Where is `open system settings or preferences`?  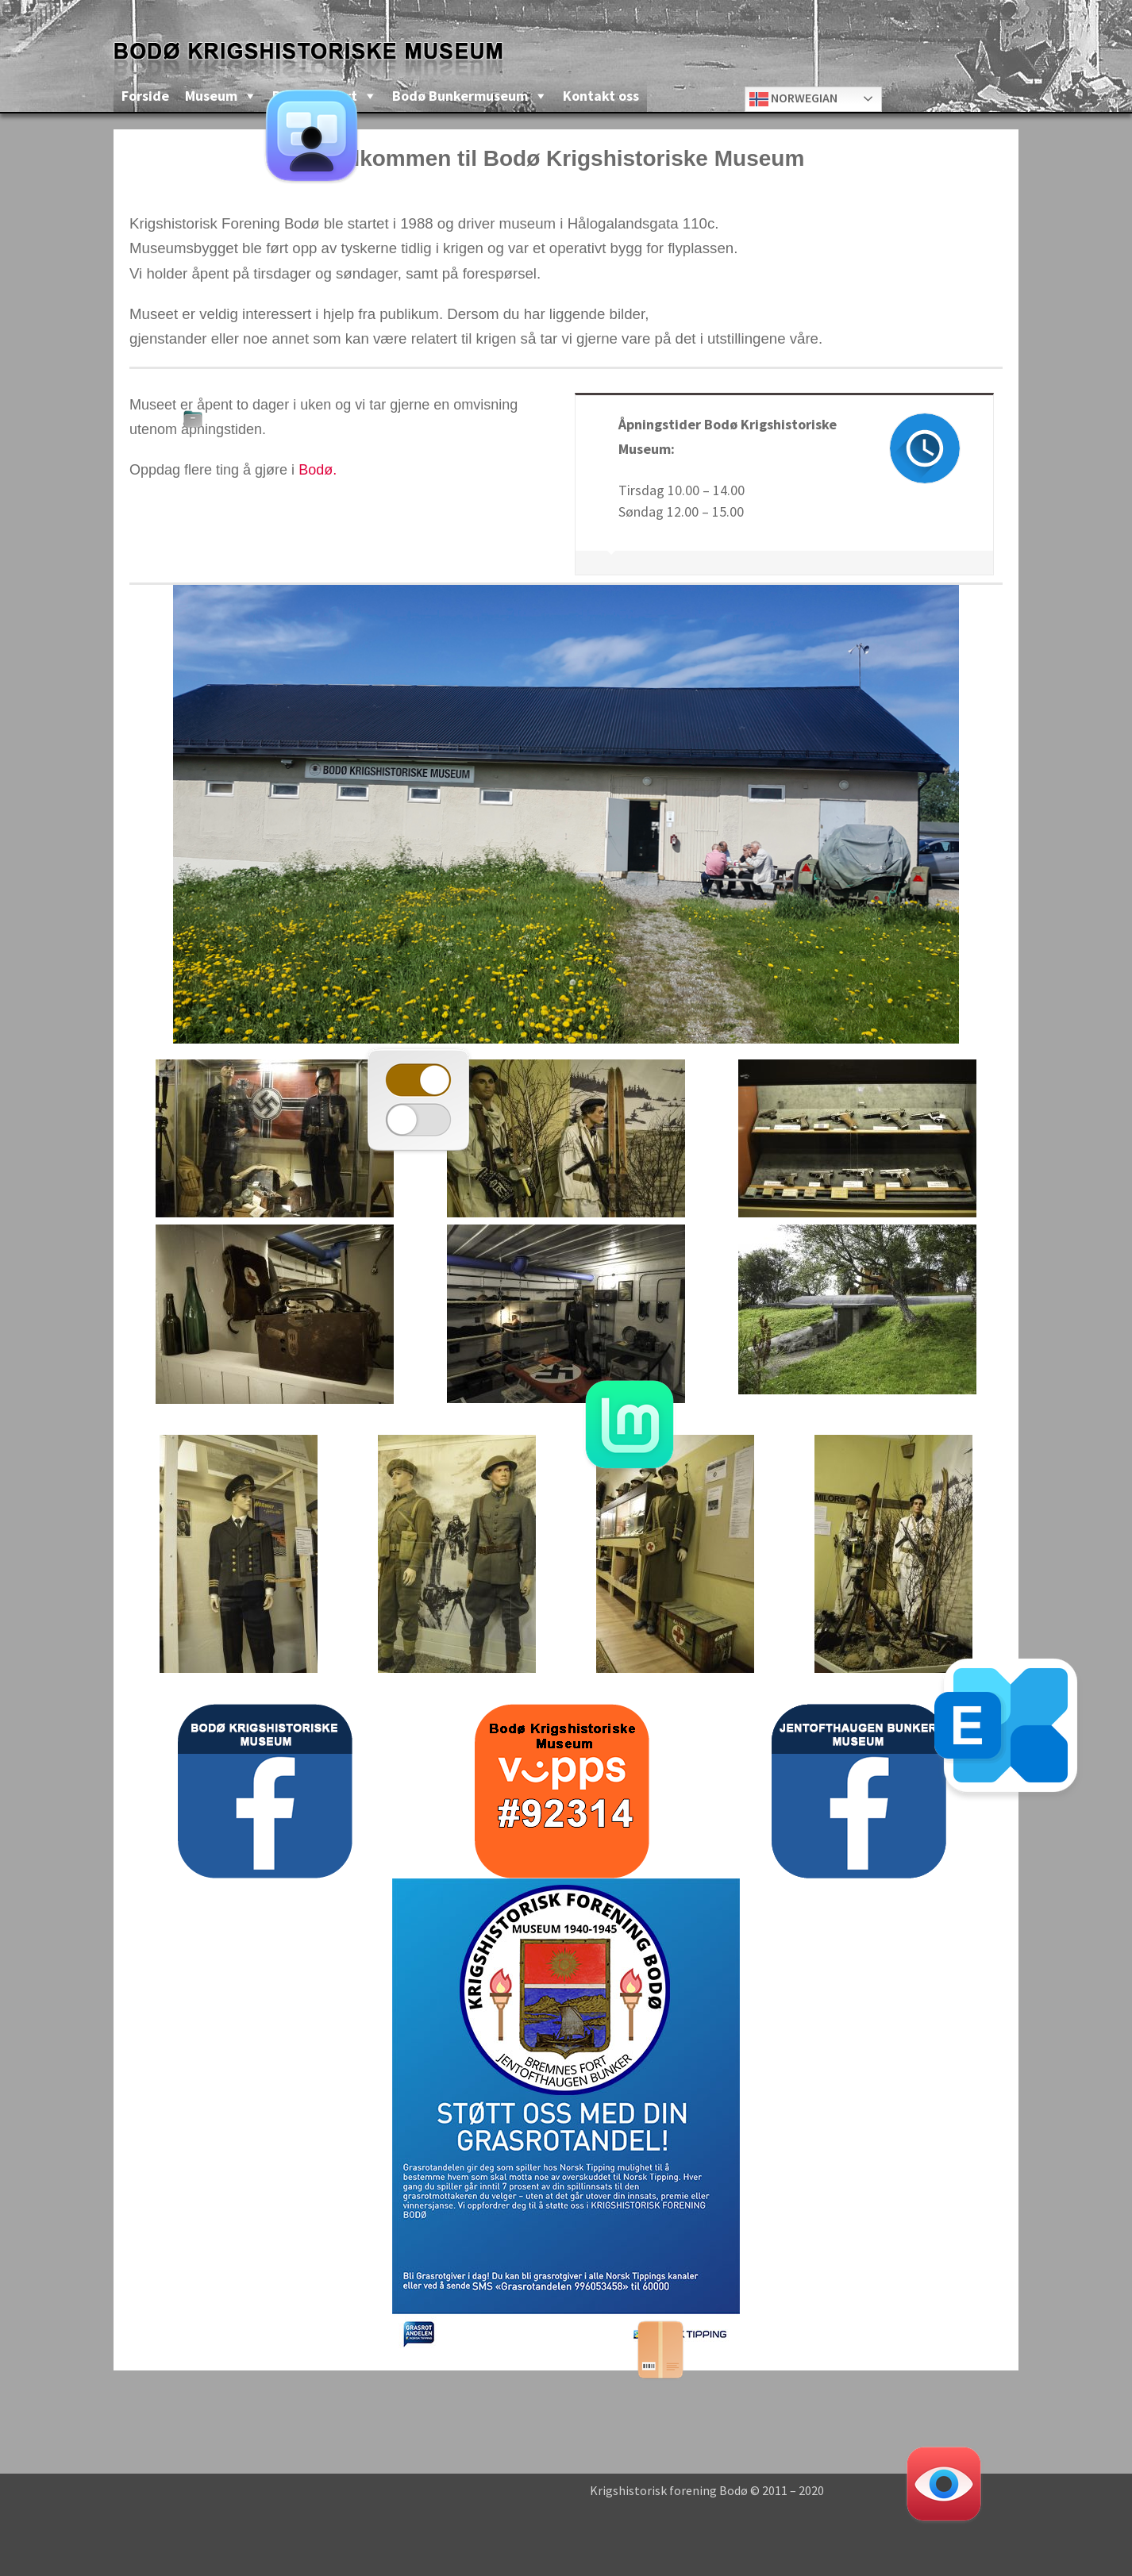
open system settings or preferences is located at coordinates (418, 1100).